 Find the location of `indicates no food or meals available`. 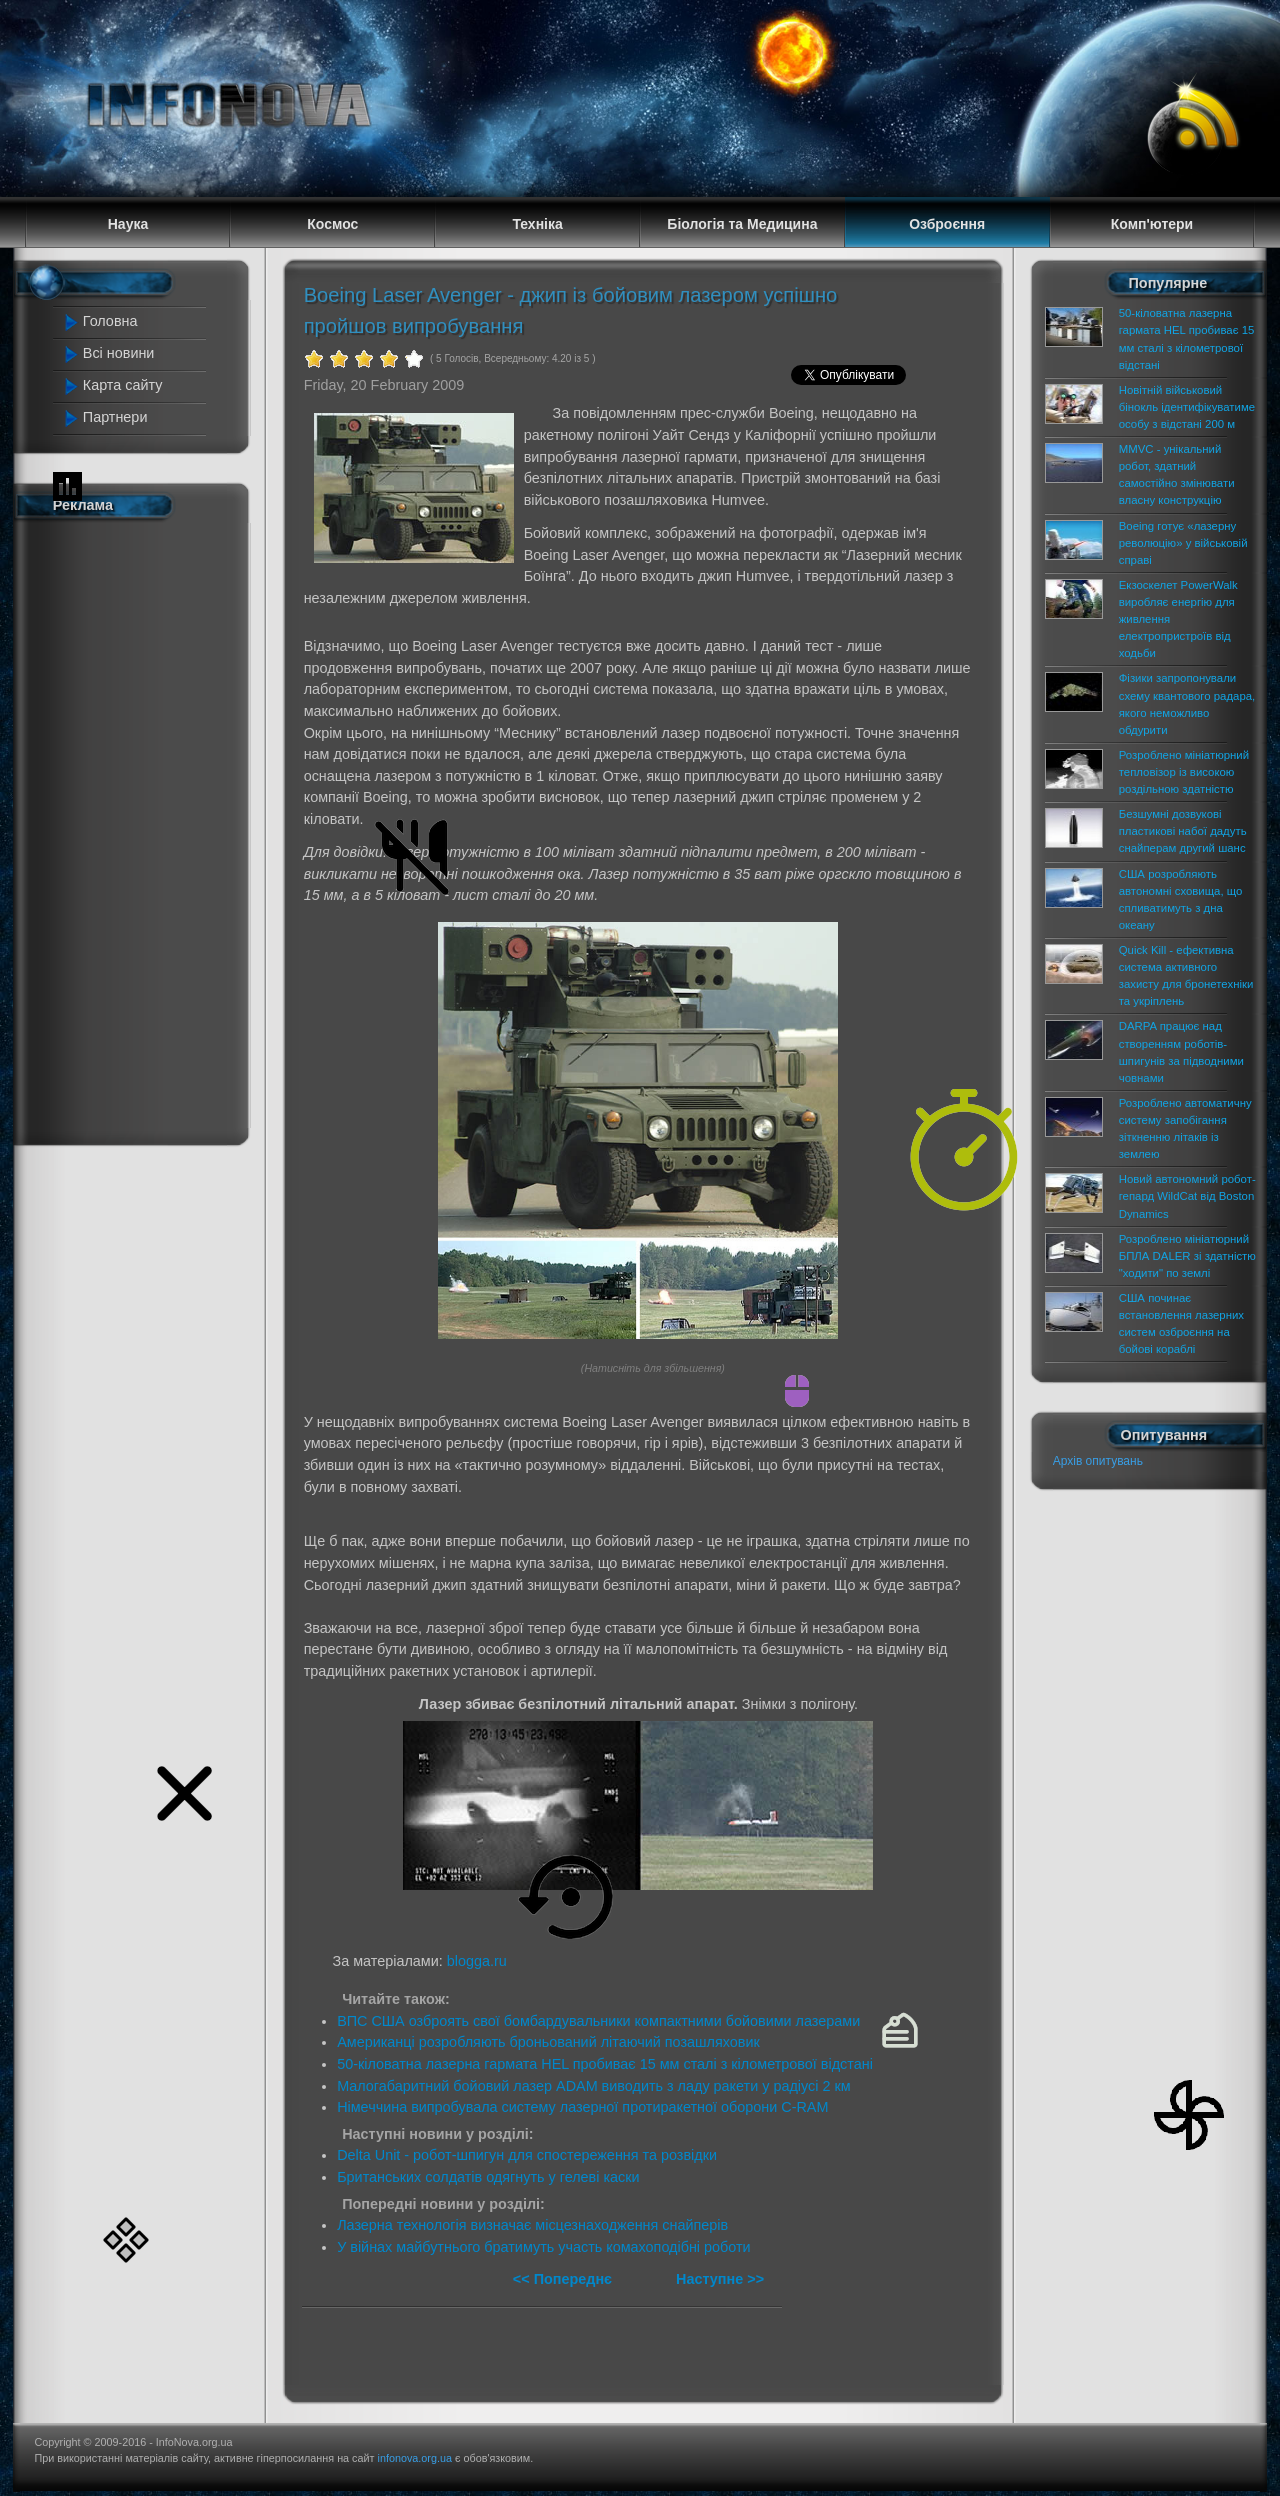

indicates no food or meals available is located at coordinates (414, 855).